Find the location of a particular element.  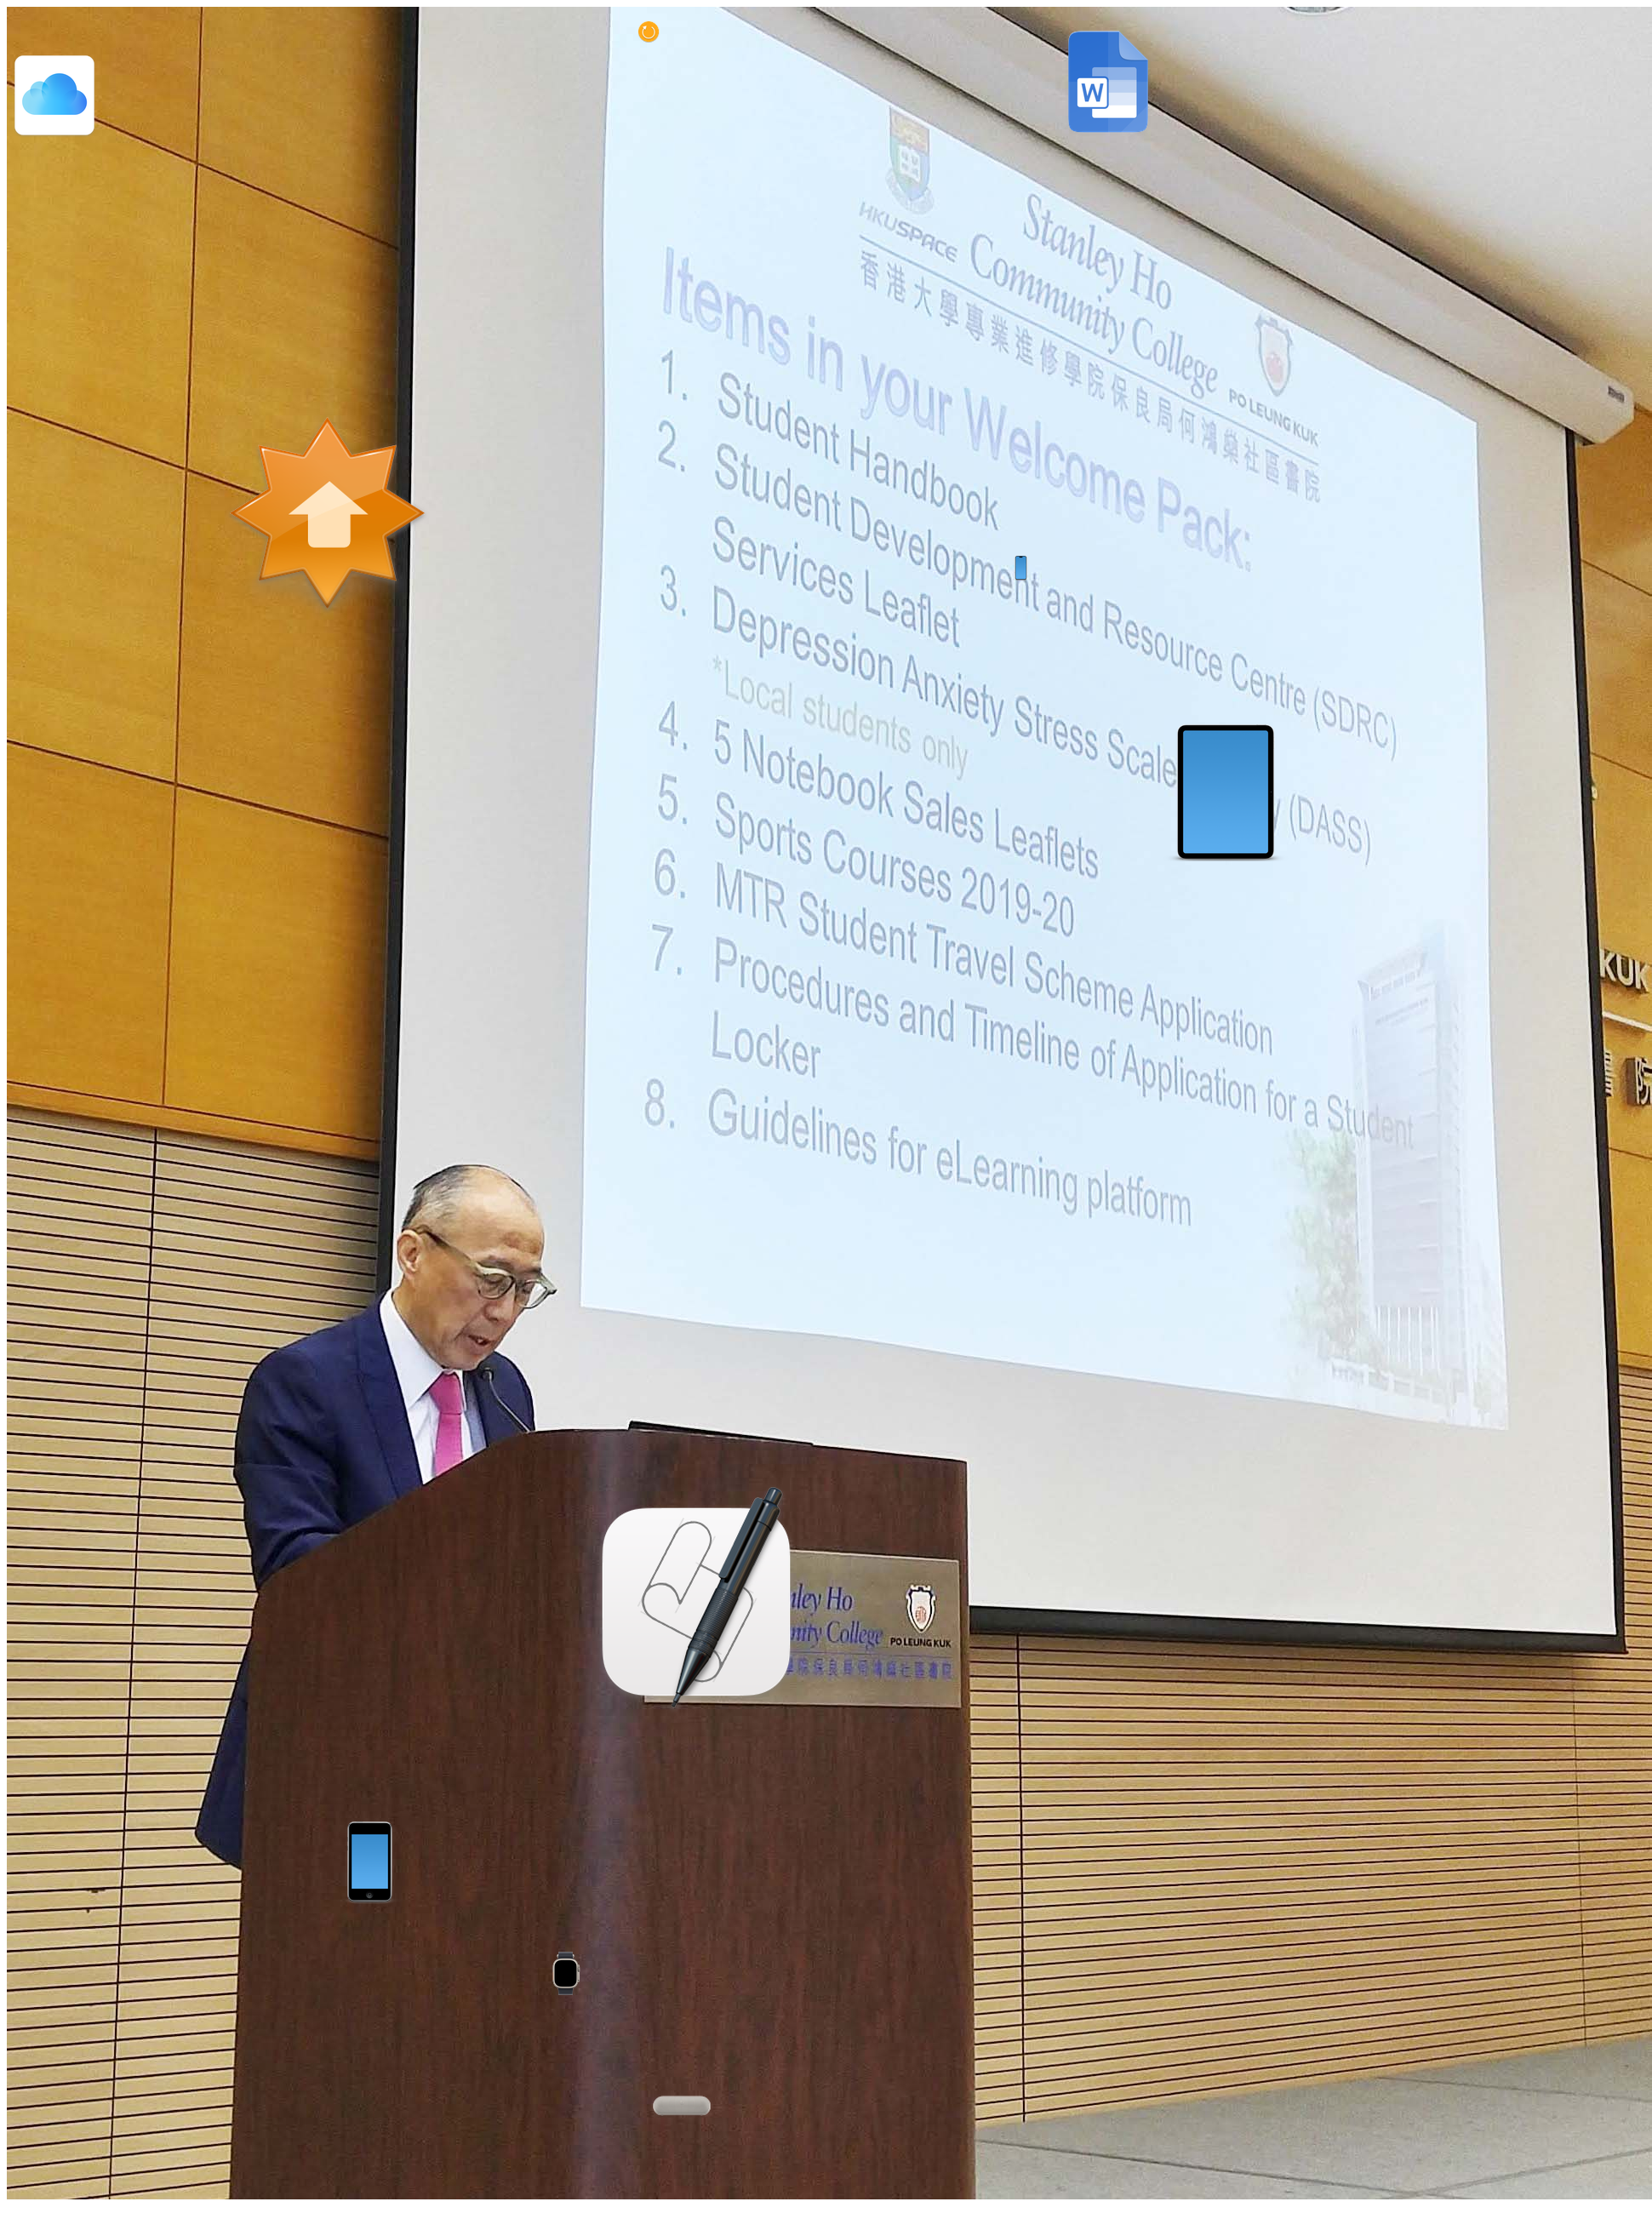

indicates a software update is available is located at coordinates (328, 513).